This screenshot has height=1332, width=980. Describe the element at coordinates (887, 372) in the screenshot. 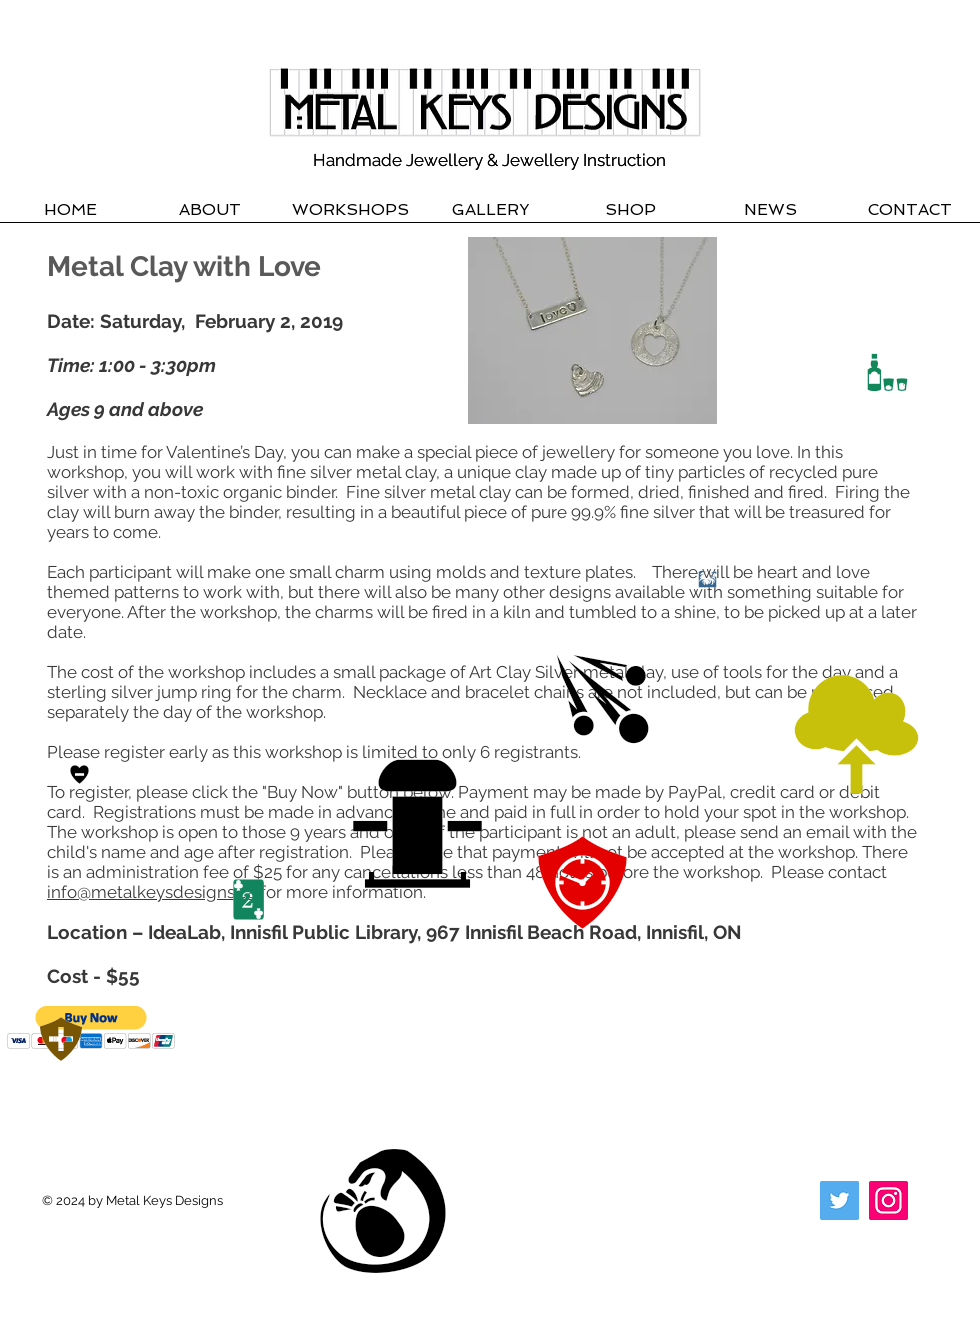

I see `browse alcoholic beverages or bar menu` at that location.